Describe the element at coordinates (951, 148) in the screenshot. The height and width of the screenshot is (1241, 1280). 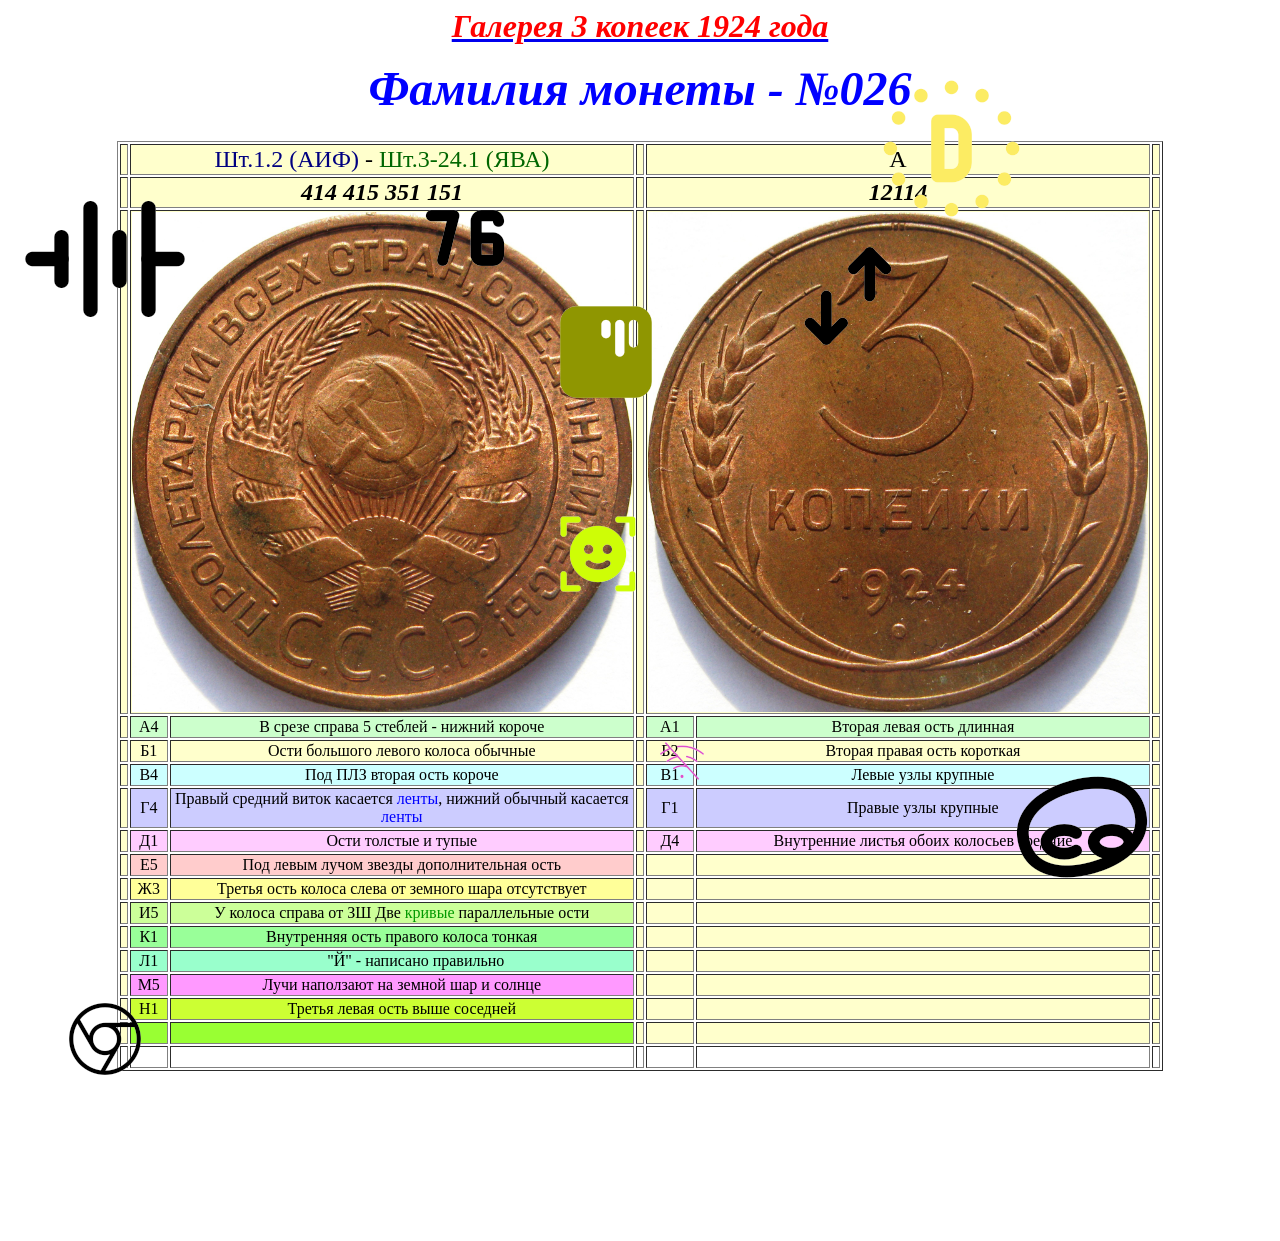
I see `indicates draft or pending status` at that location.